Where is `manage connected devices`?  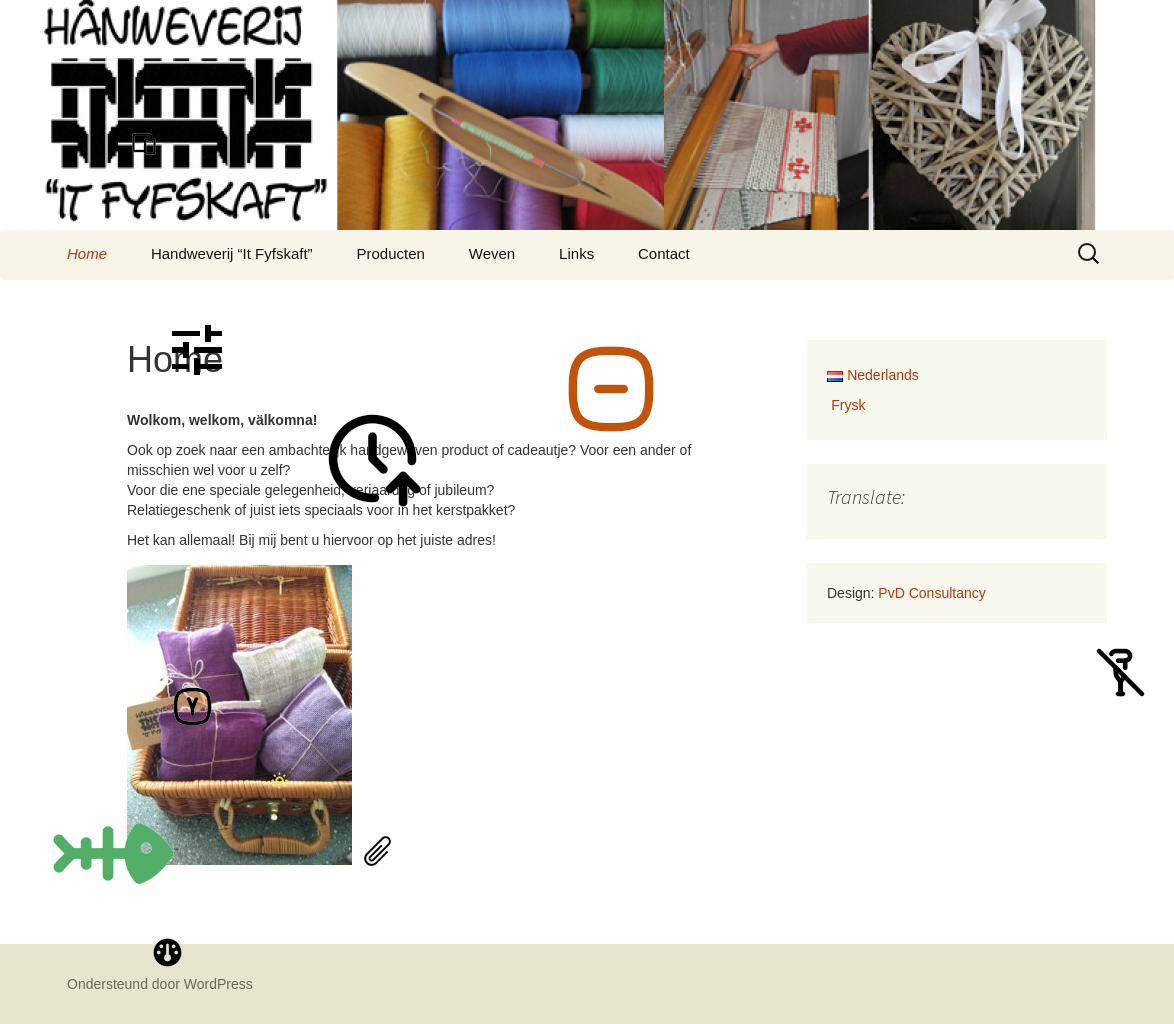 manage connected devices is located at coordinates (144, 144).